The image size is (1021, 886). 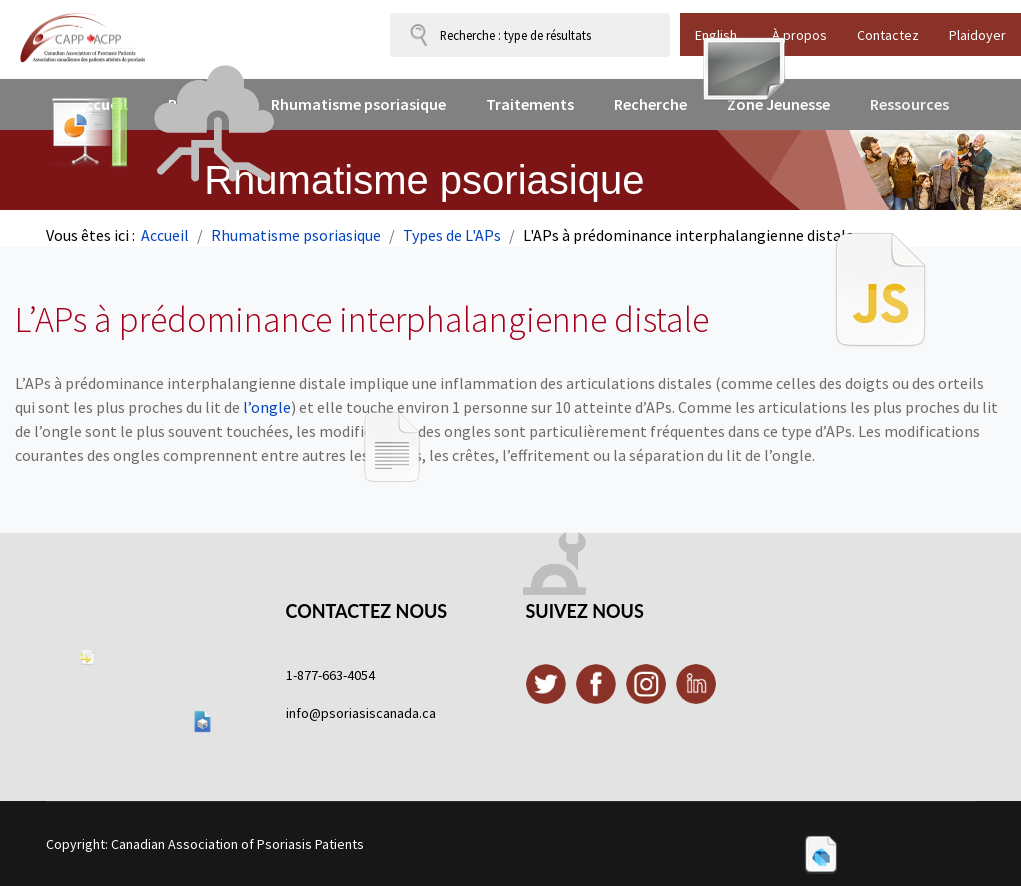 I want to click on presentation template file type, so click(x=89, y=130).